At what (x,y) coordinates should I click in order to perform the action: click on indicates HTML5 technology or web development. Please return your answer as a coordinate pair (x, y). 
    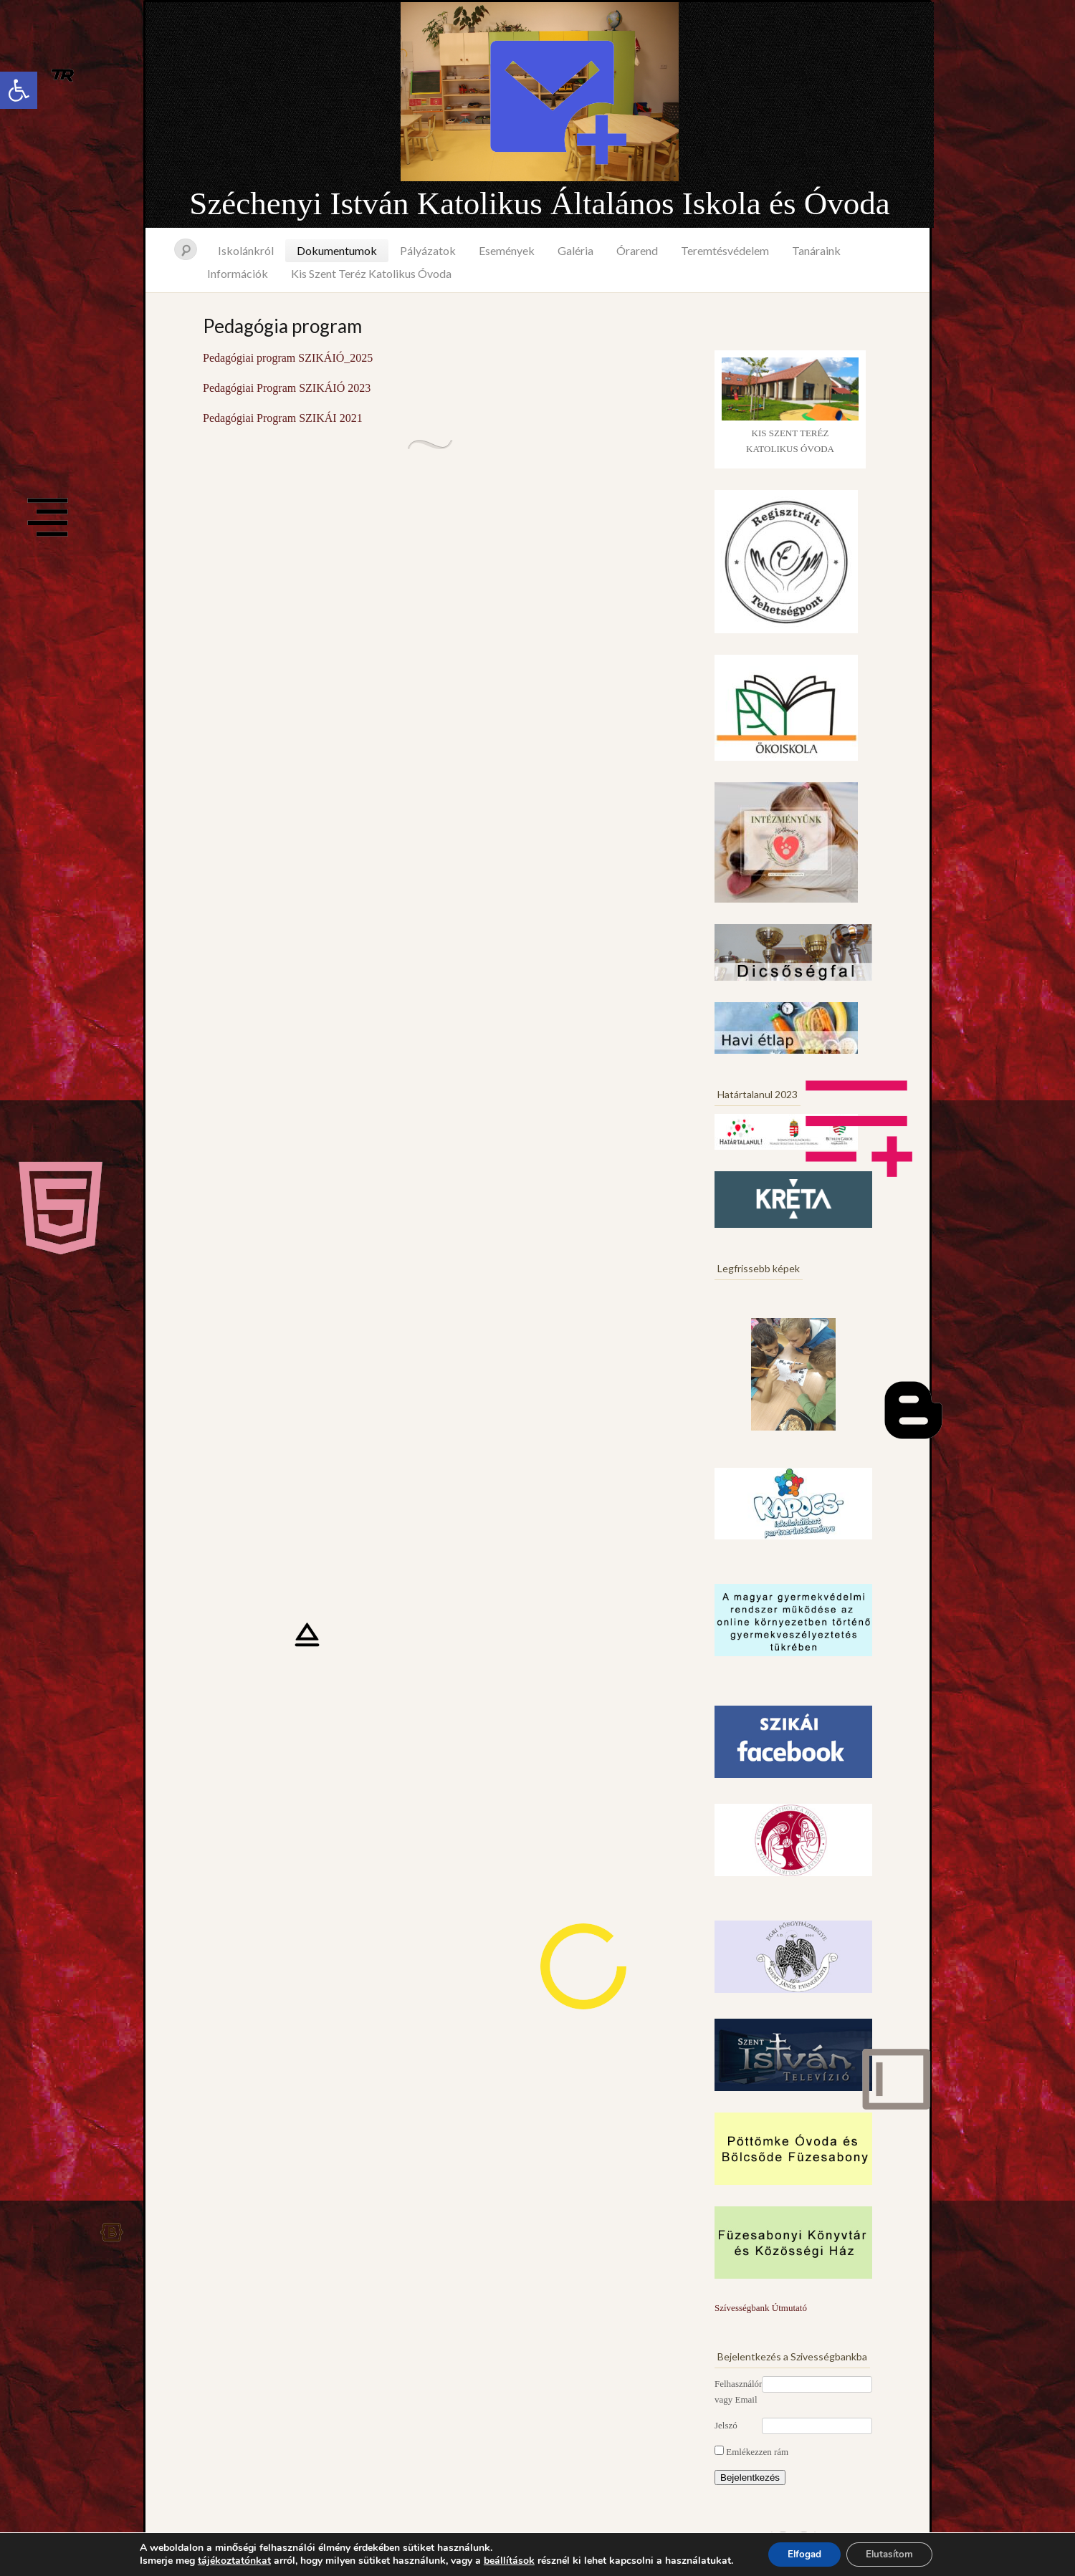
    Looking at the image, I should click on (60, 1208).